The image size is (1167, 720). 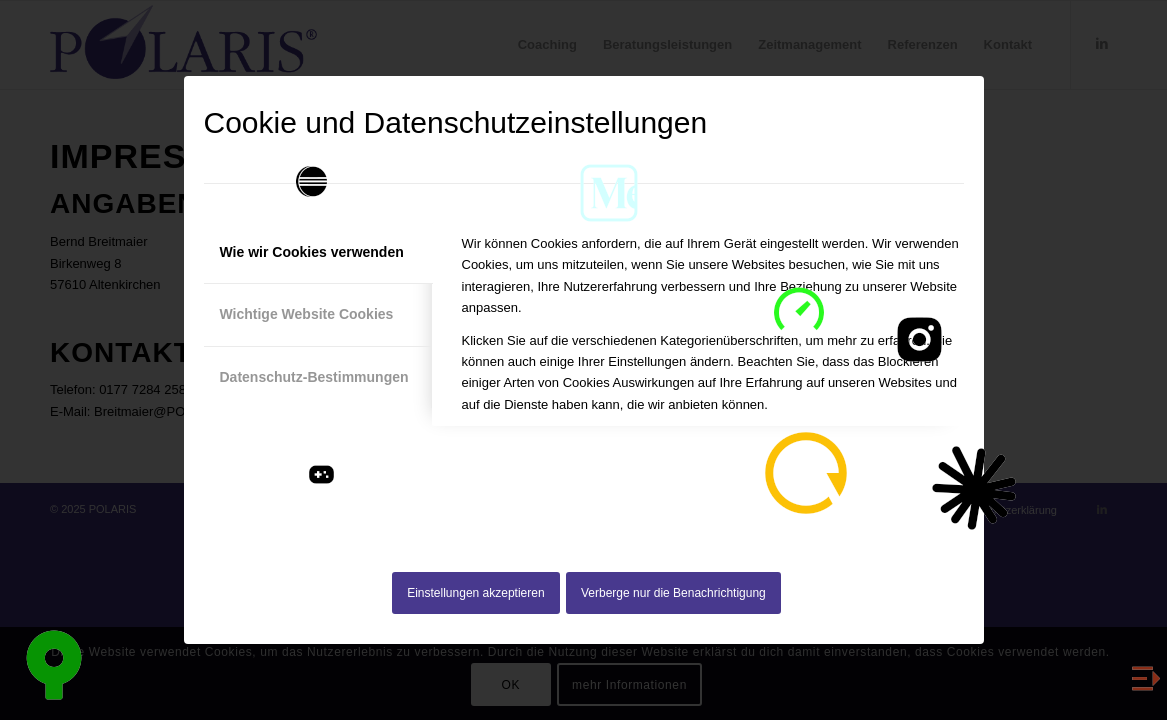 What do you see at coordinates (609, 193) in the screenshot?
I see `open the Medium app` at bounding box center [609, 193].